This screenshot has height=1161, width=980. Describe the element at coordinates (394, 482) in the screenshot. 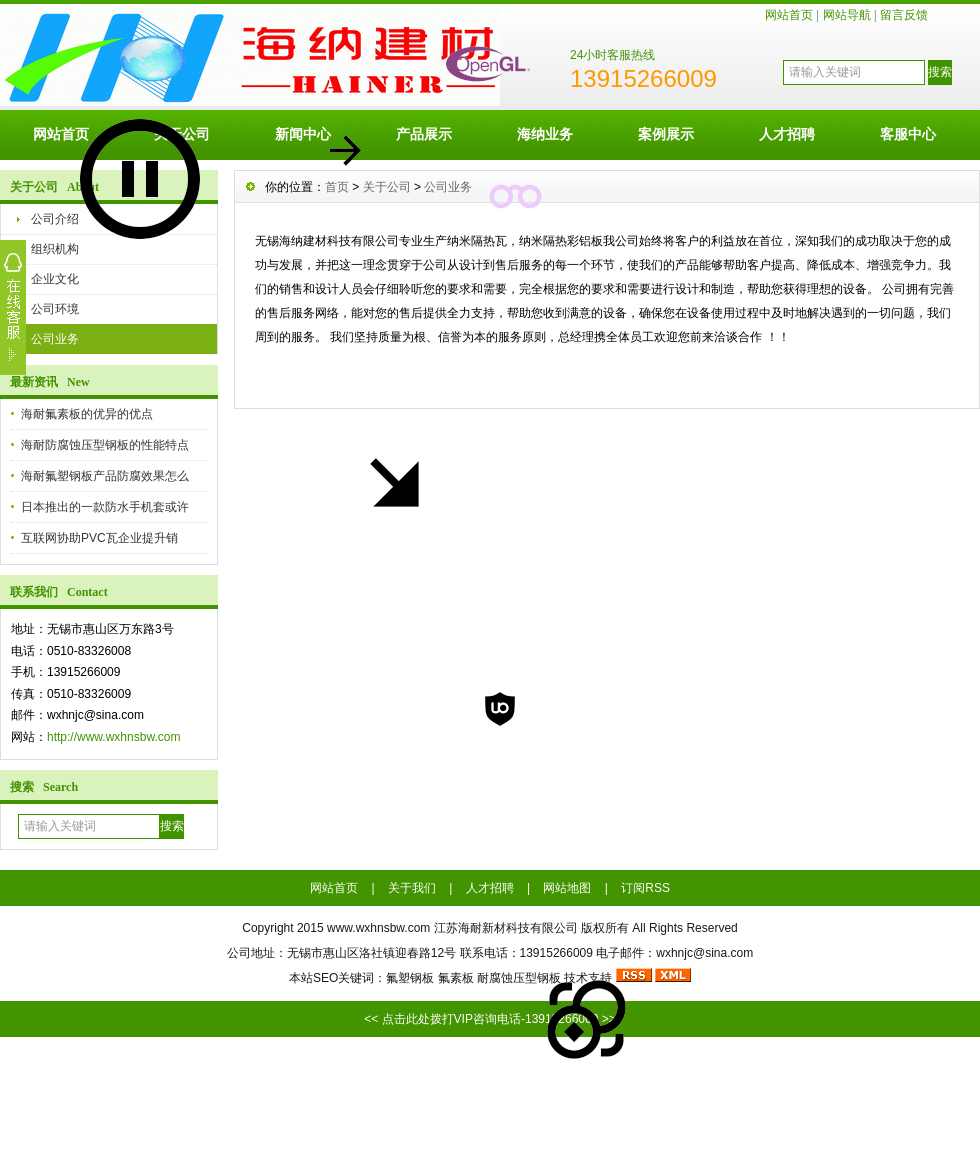

I see `navigate to the next item below` at that location.